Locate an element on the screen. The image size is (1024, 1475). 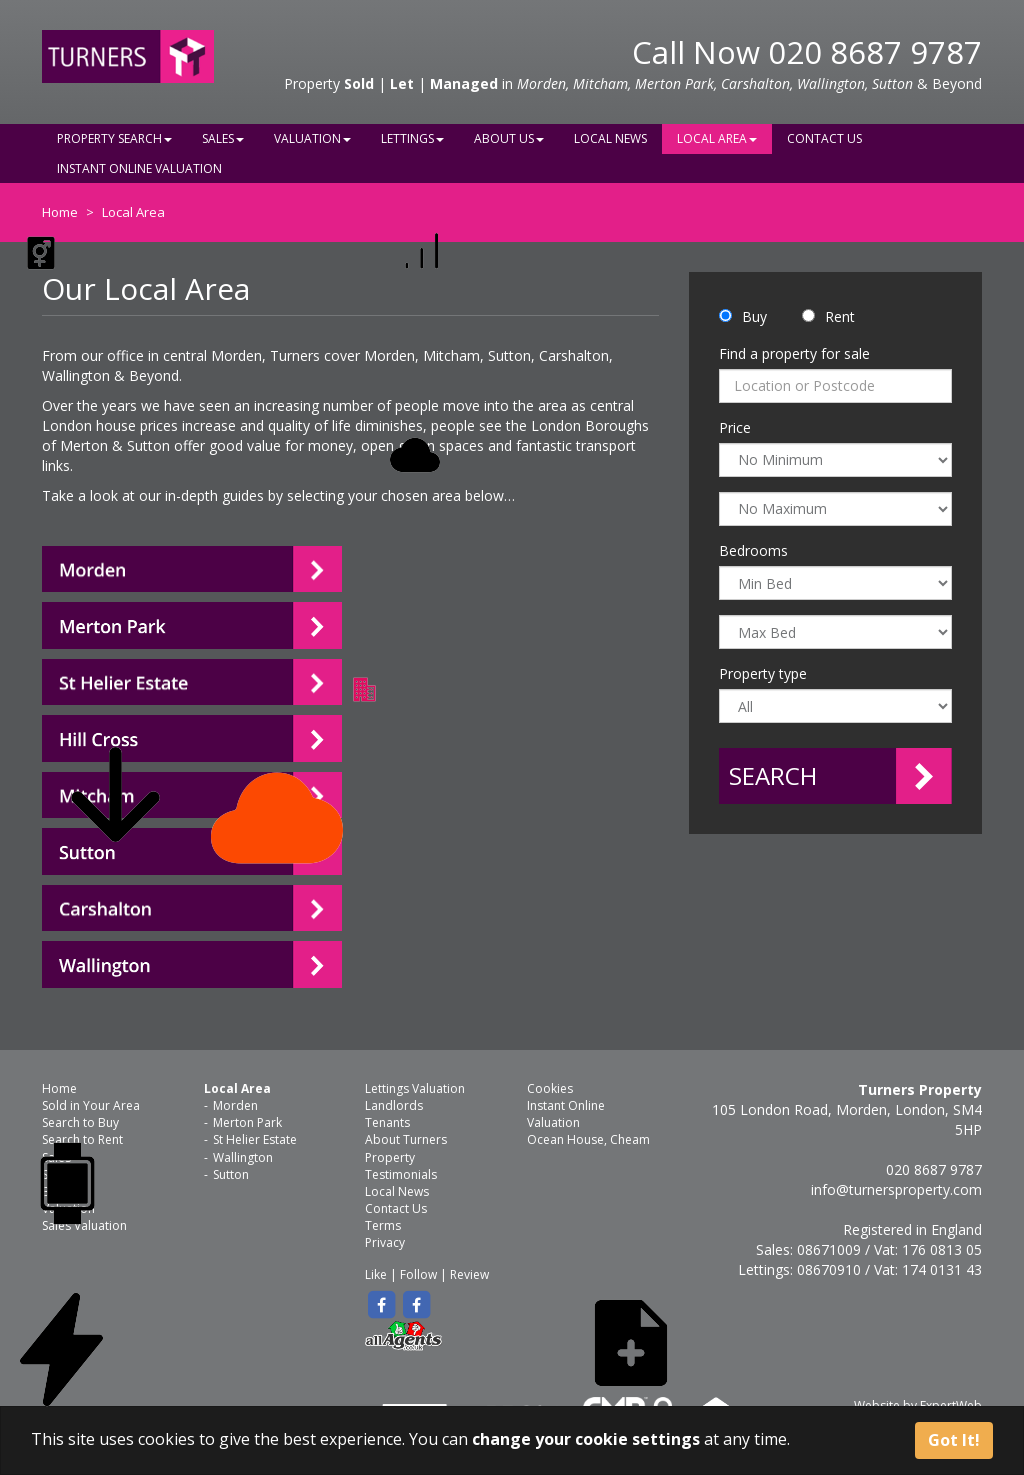
toggle flash on for camera is located at coordinates (61, 1349).